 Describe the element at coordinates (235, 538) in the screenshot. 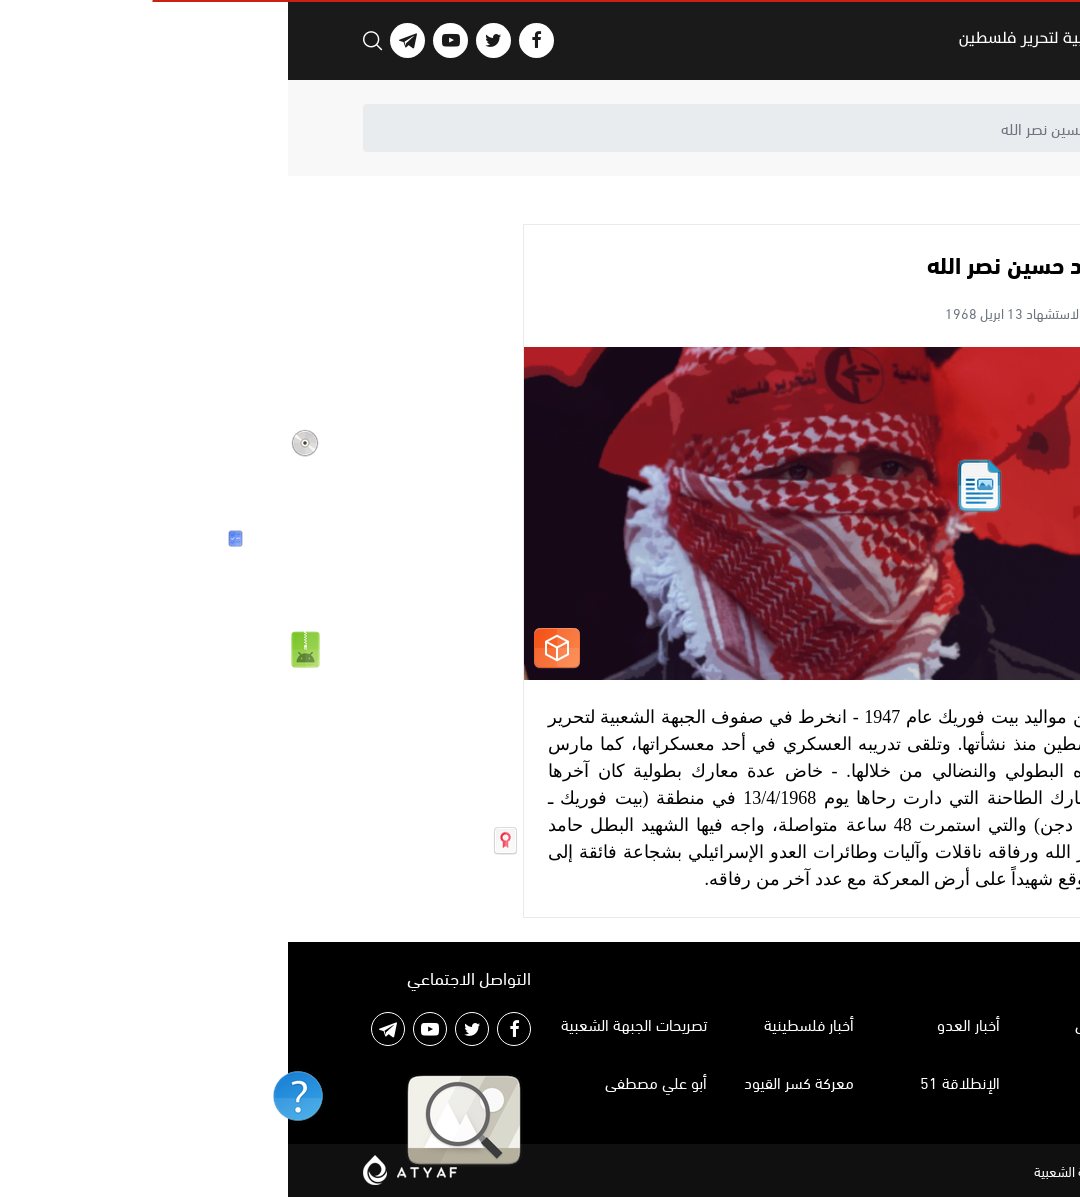

I see `open work tasks or to-do list` at that location.